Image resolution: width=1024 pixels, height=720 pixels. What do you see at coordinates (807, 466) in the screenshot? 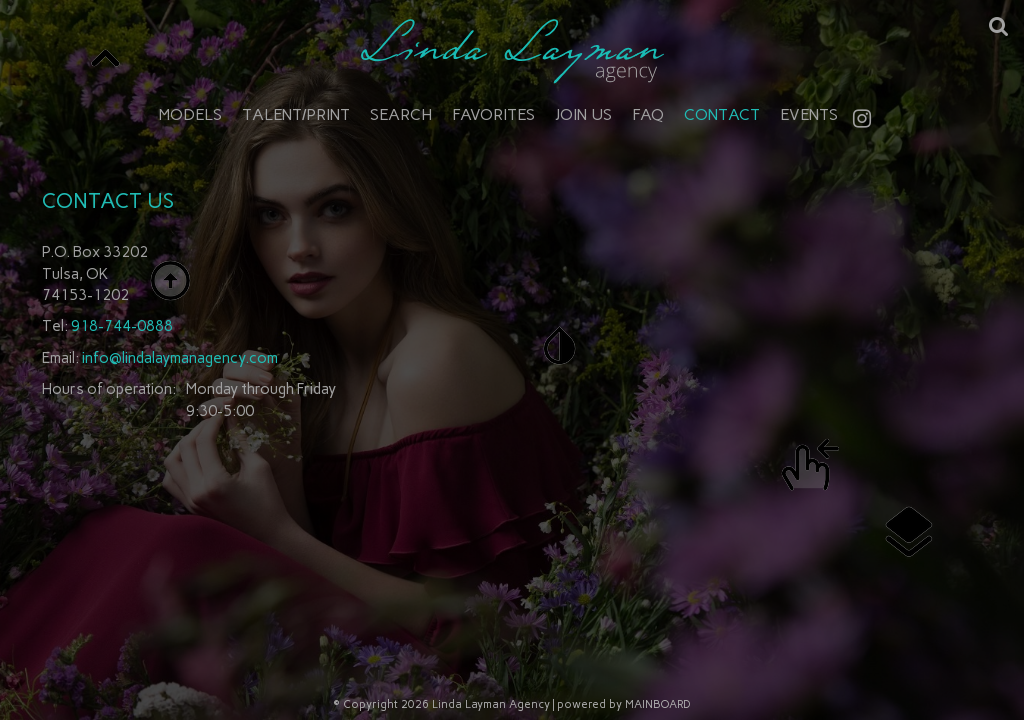
I see `swipe left to navigate or dismiss` at bounding box center [807, 466].